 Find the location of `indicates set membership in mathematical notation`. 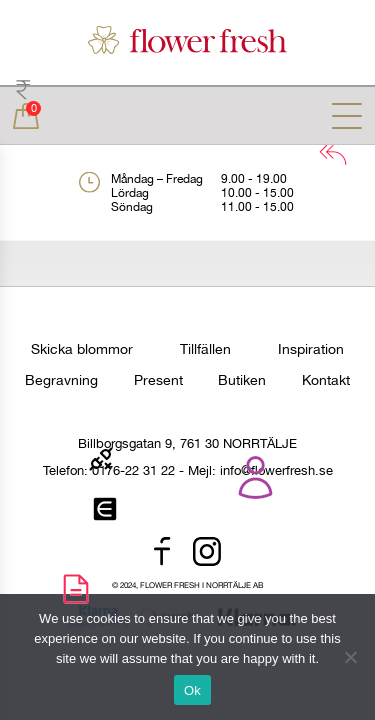

indicates set membership in mathematical notation is located at coordinates (105, 509).